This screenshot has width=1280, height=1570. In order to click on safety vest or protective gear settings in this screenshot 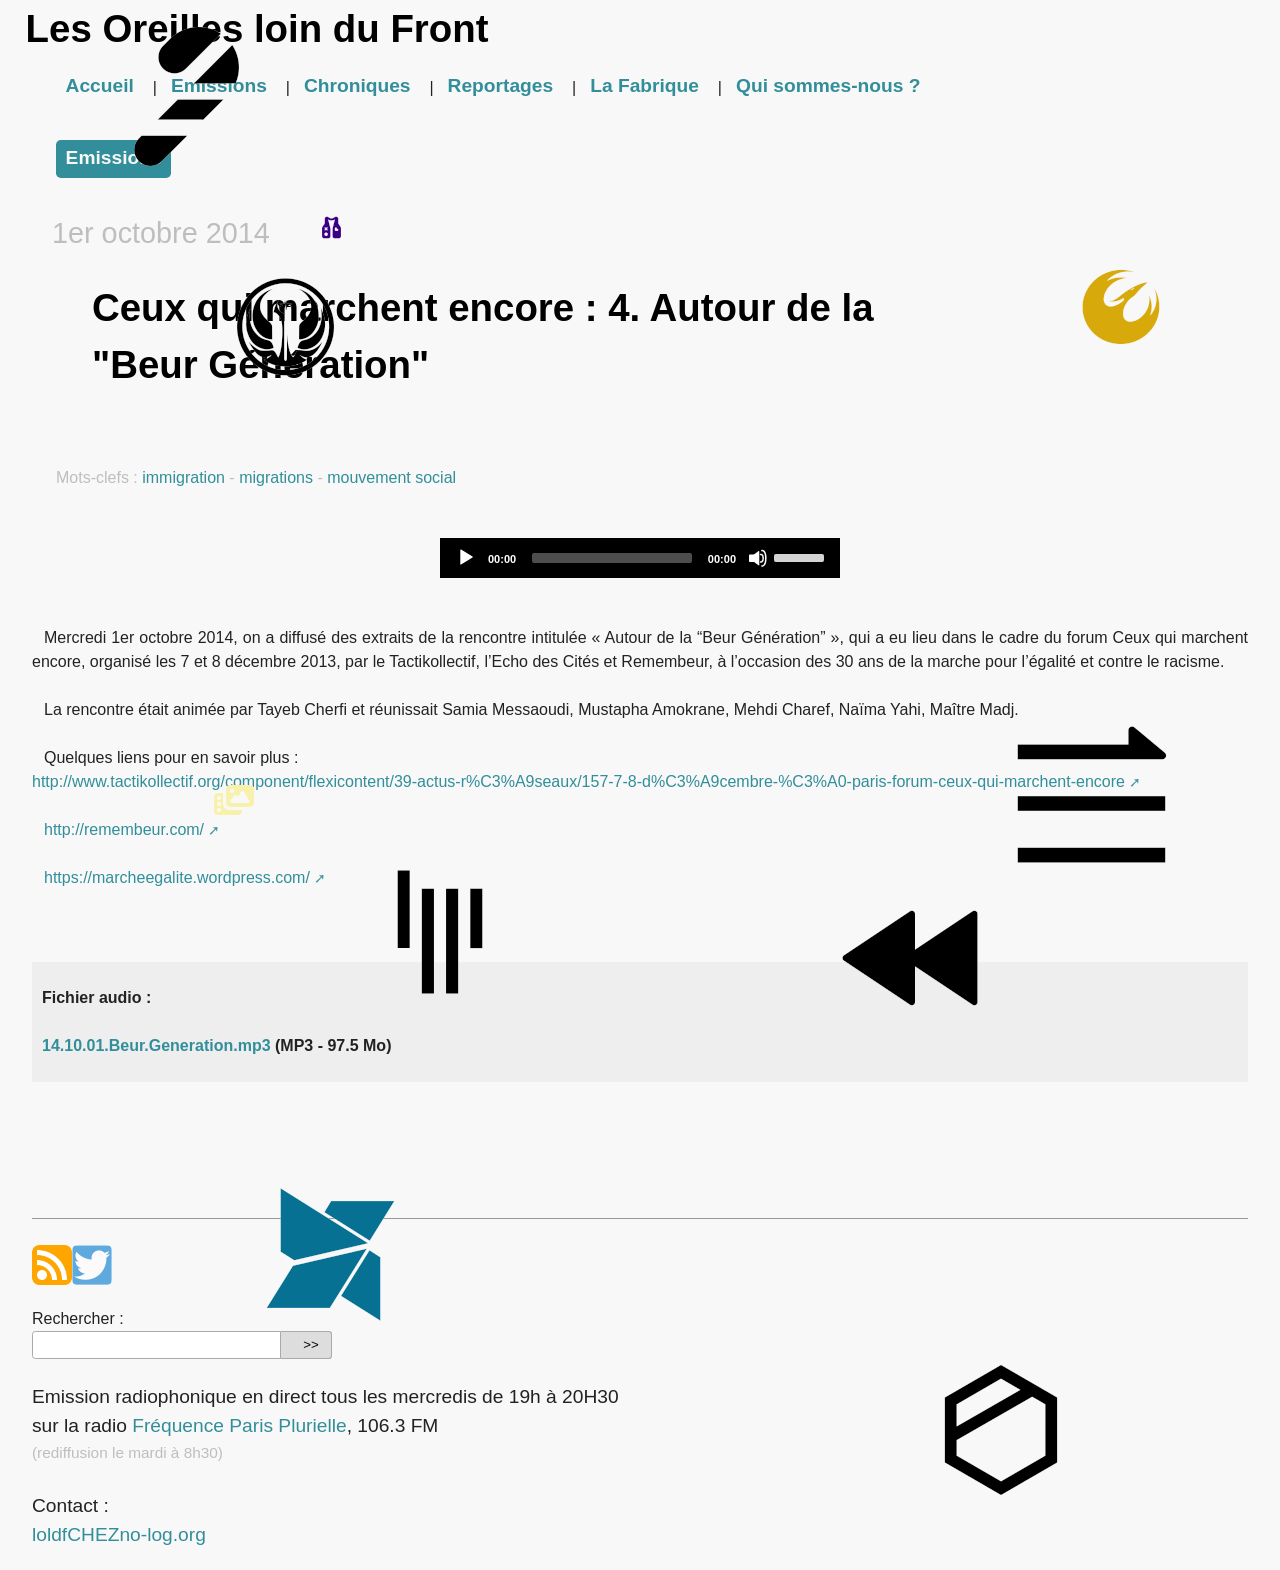, I will do `click(331, 227)`.